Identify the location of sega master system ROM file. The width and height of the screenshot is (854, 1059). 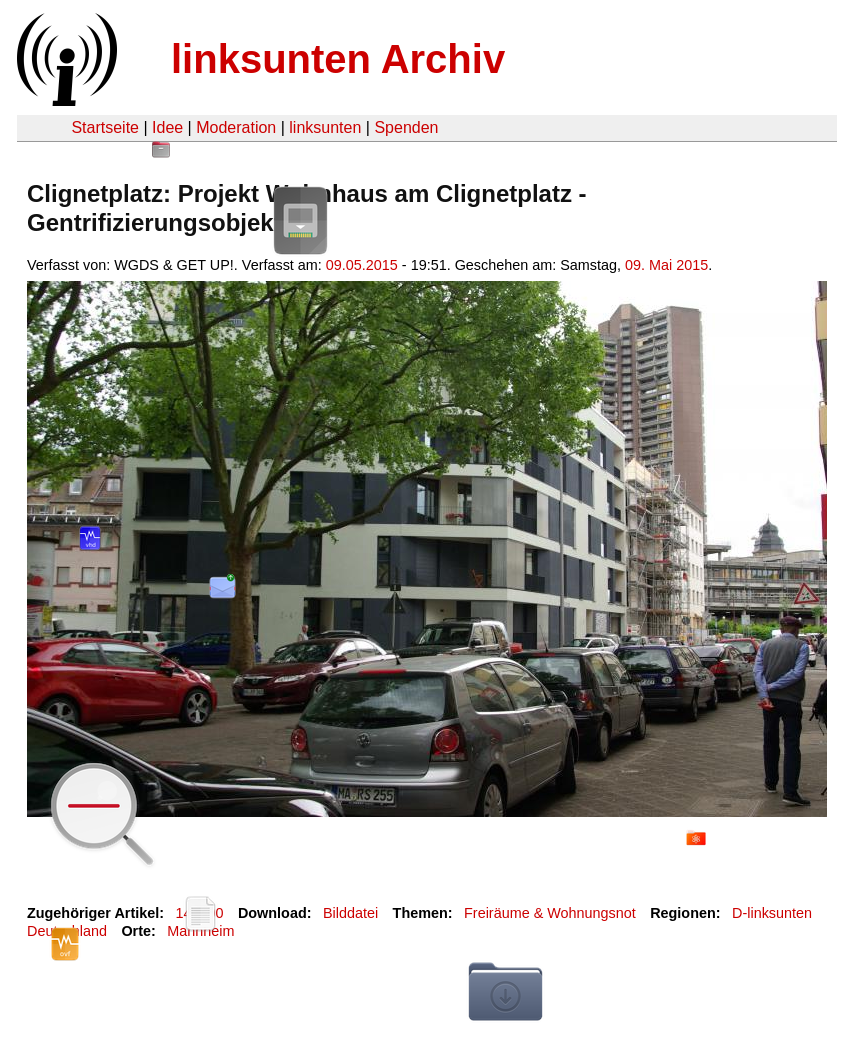
(300, 220).